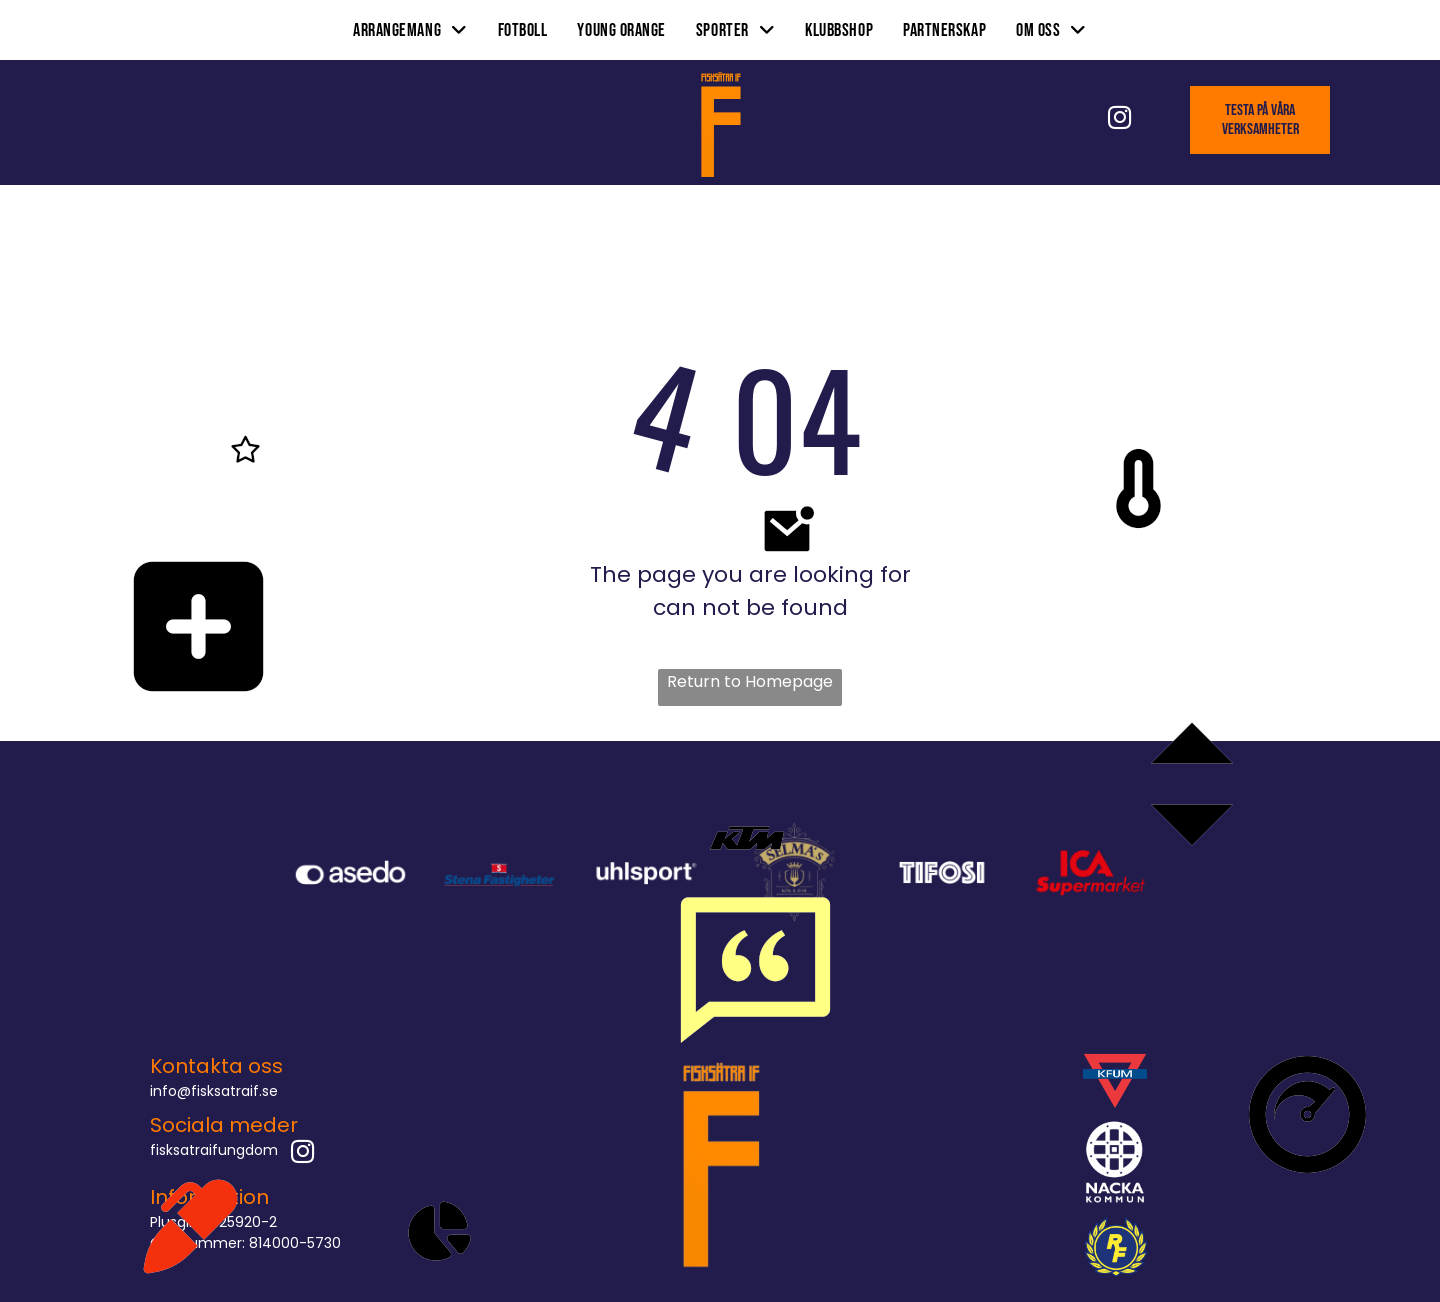  What do you see at coordinates (198, 626) in the screenshot?
I see `add a new item` at bounding box center [198, 626].